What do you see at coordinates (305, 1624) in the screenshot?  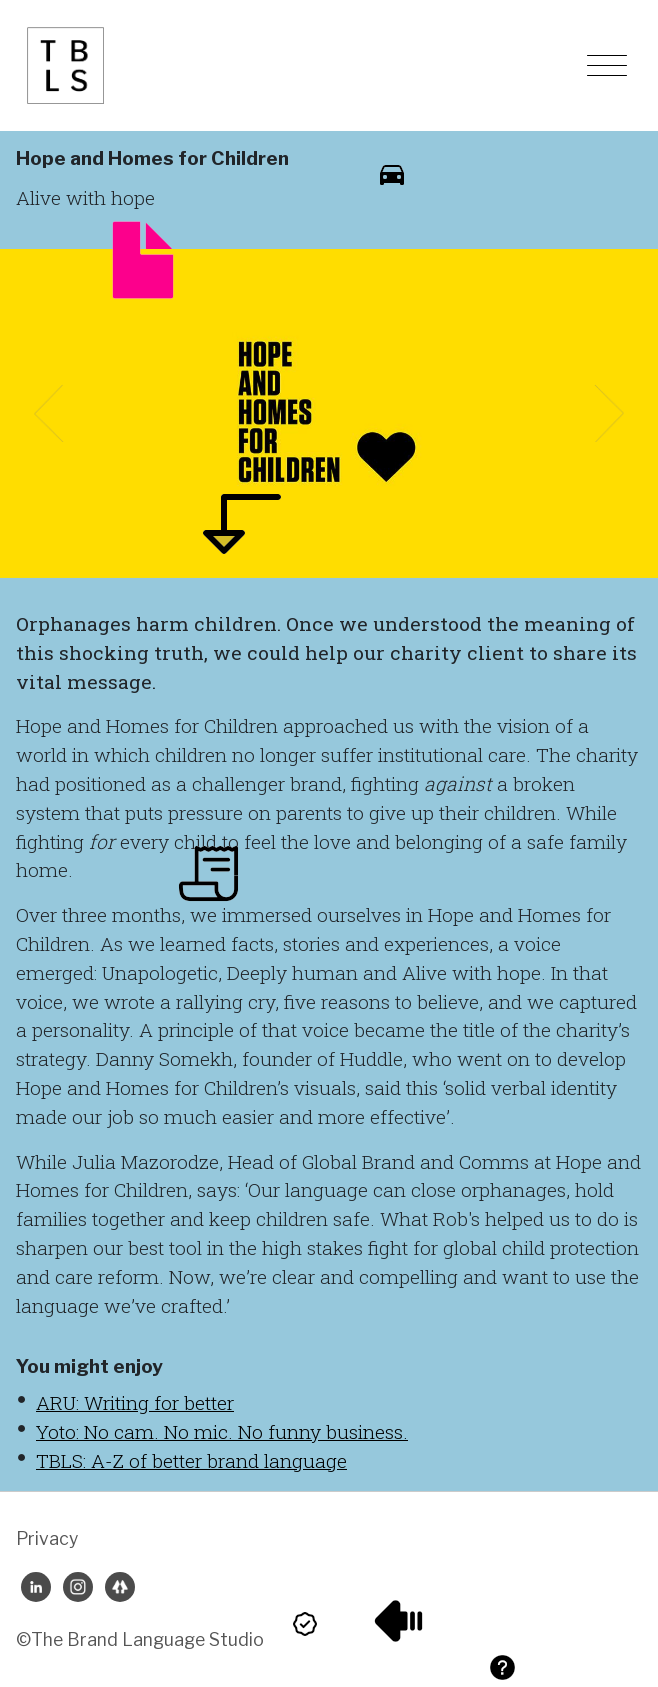 I see `indicates a verified account or identity` at bounding box center [305, 1624].